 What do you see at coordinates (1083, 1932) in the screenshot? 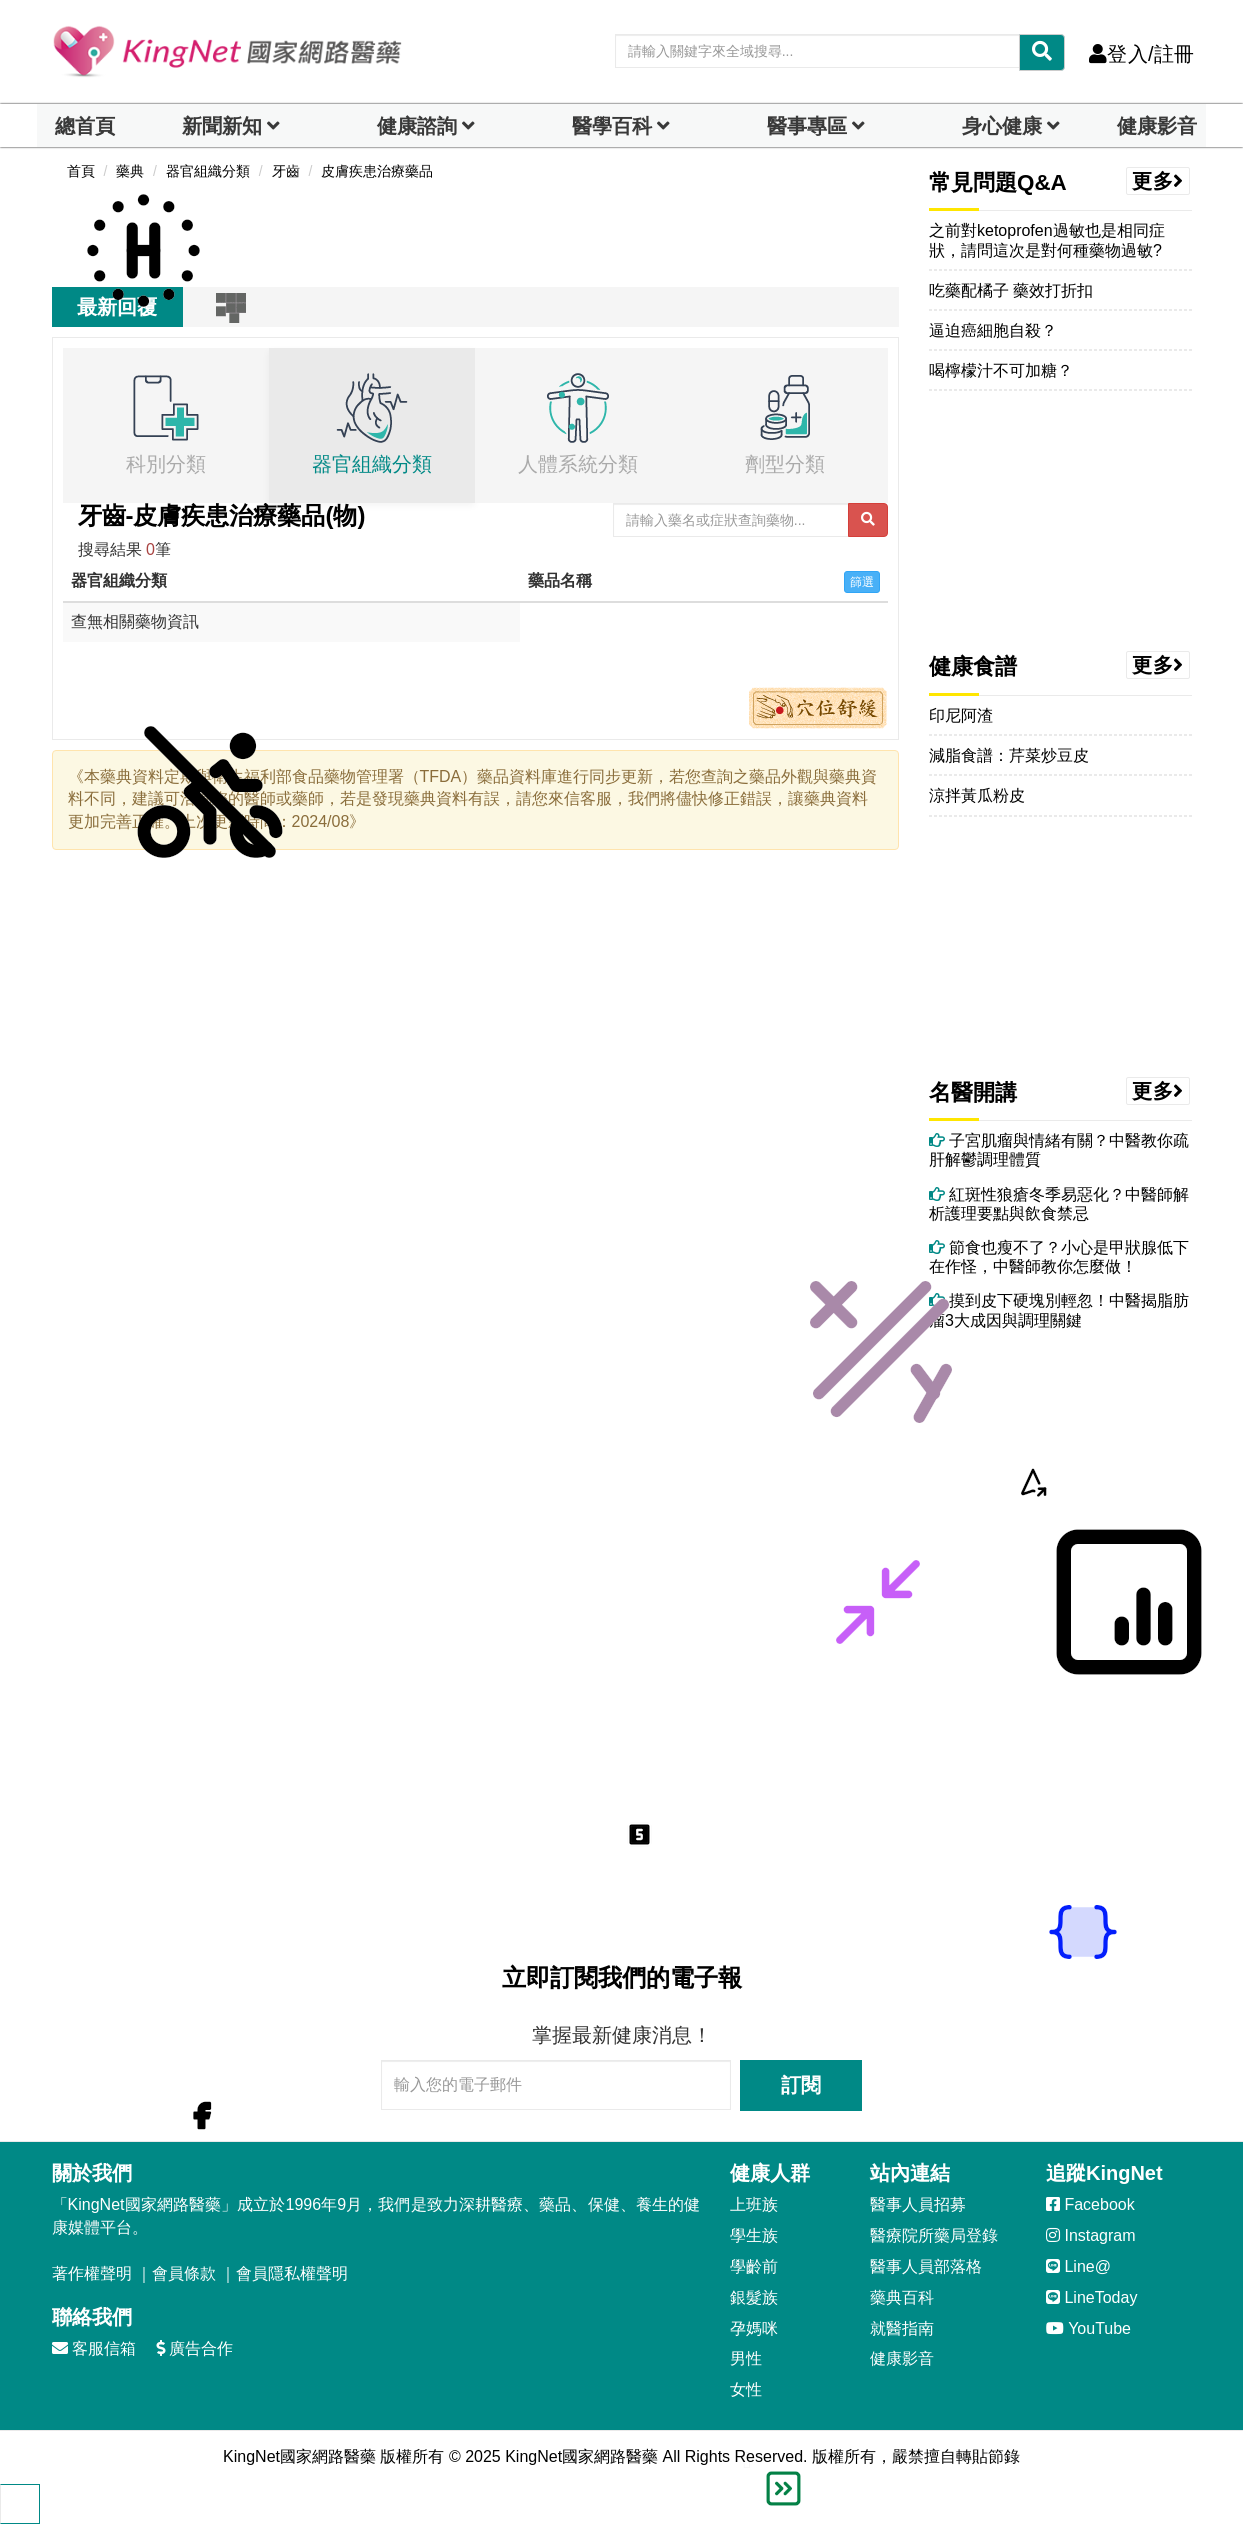
I see `access code or developer settings` at bounding box center [1083, 1932].